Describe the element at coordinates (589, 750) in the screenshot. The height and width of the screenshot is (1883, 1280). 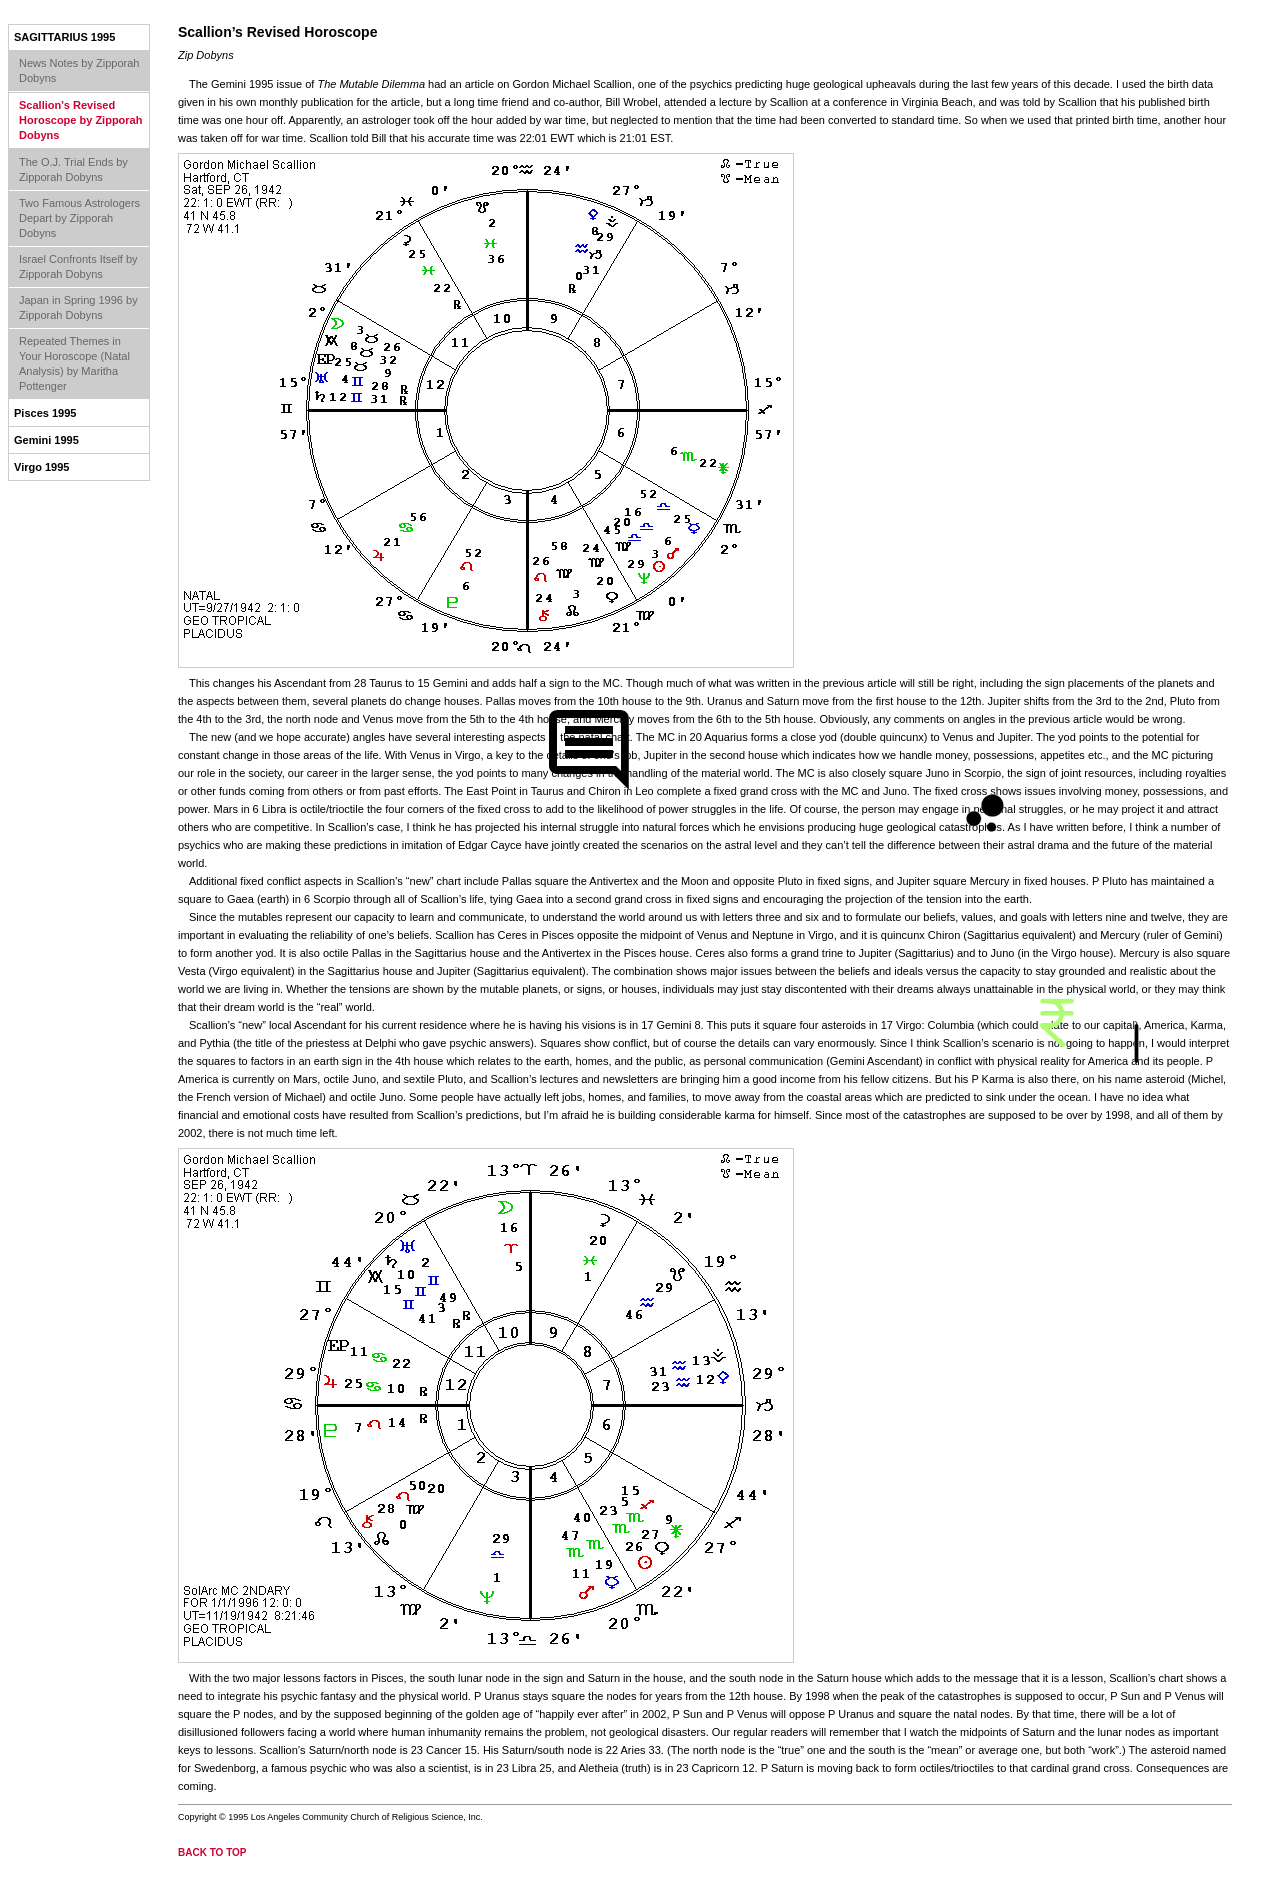
I see `leave a comment` at that location.